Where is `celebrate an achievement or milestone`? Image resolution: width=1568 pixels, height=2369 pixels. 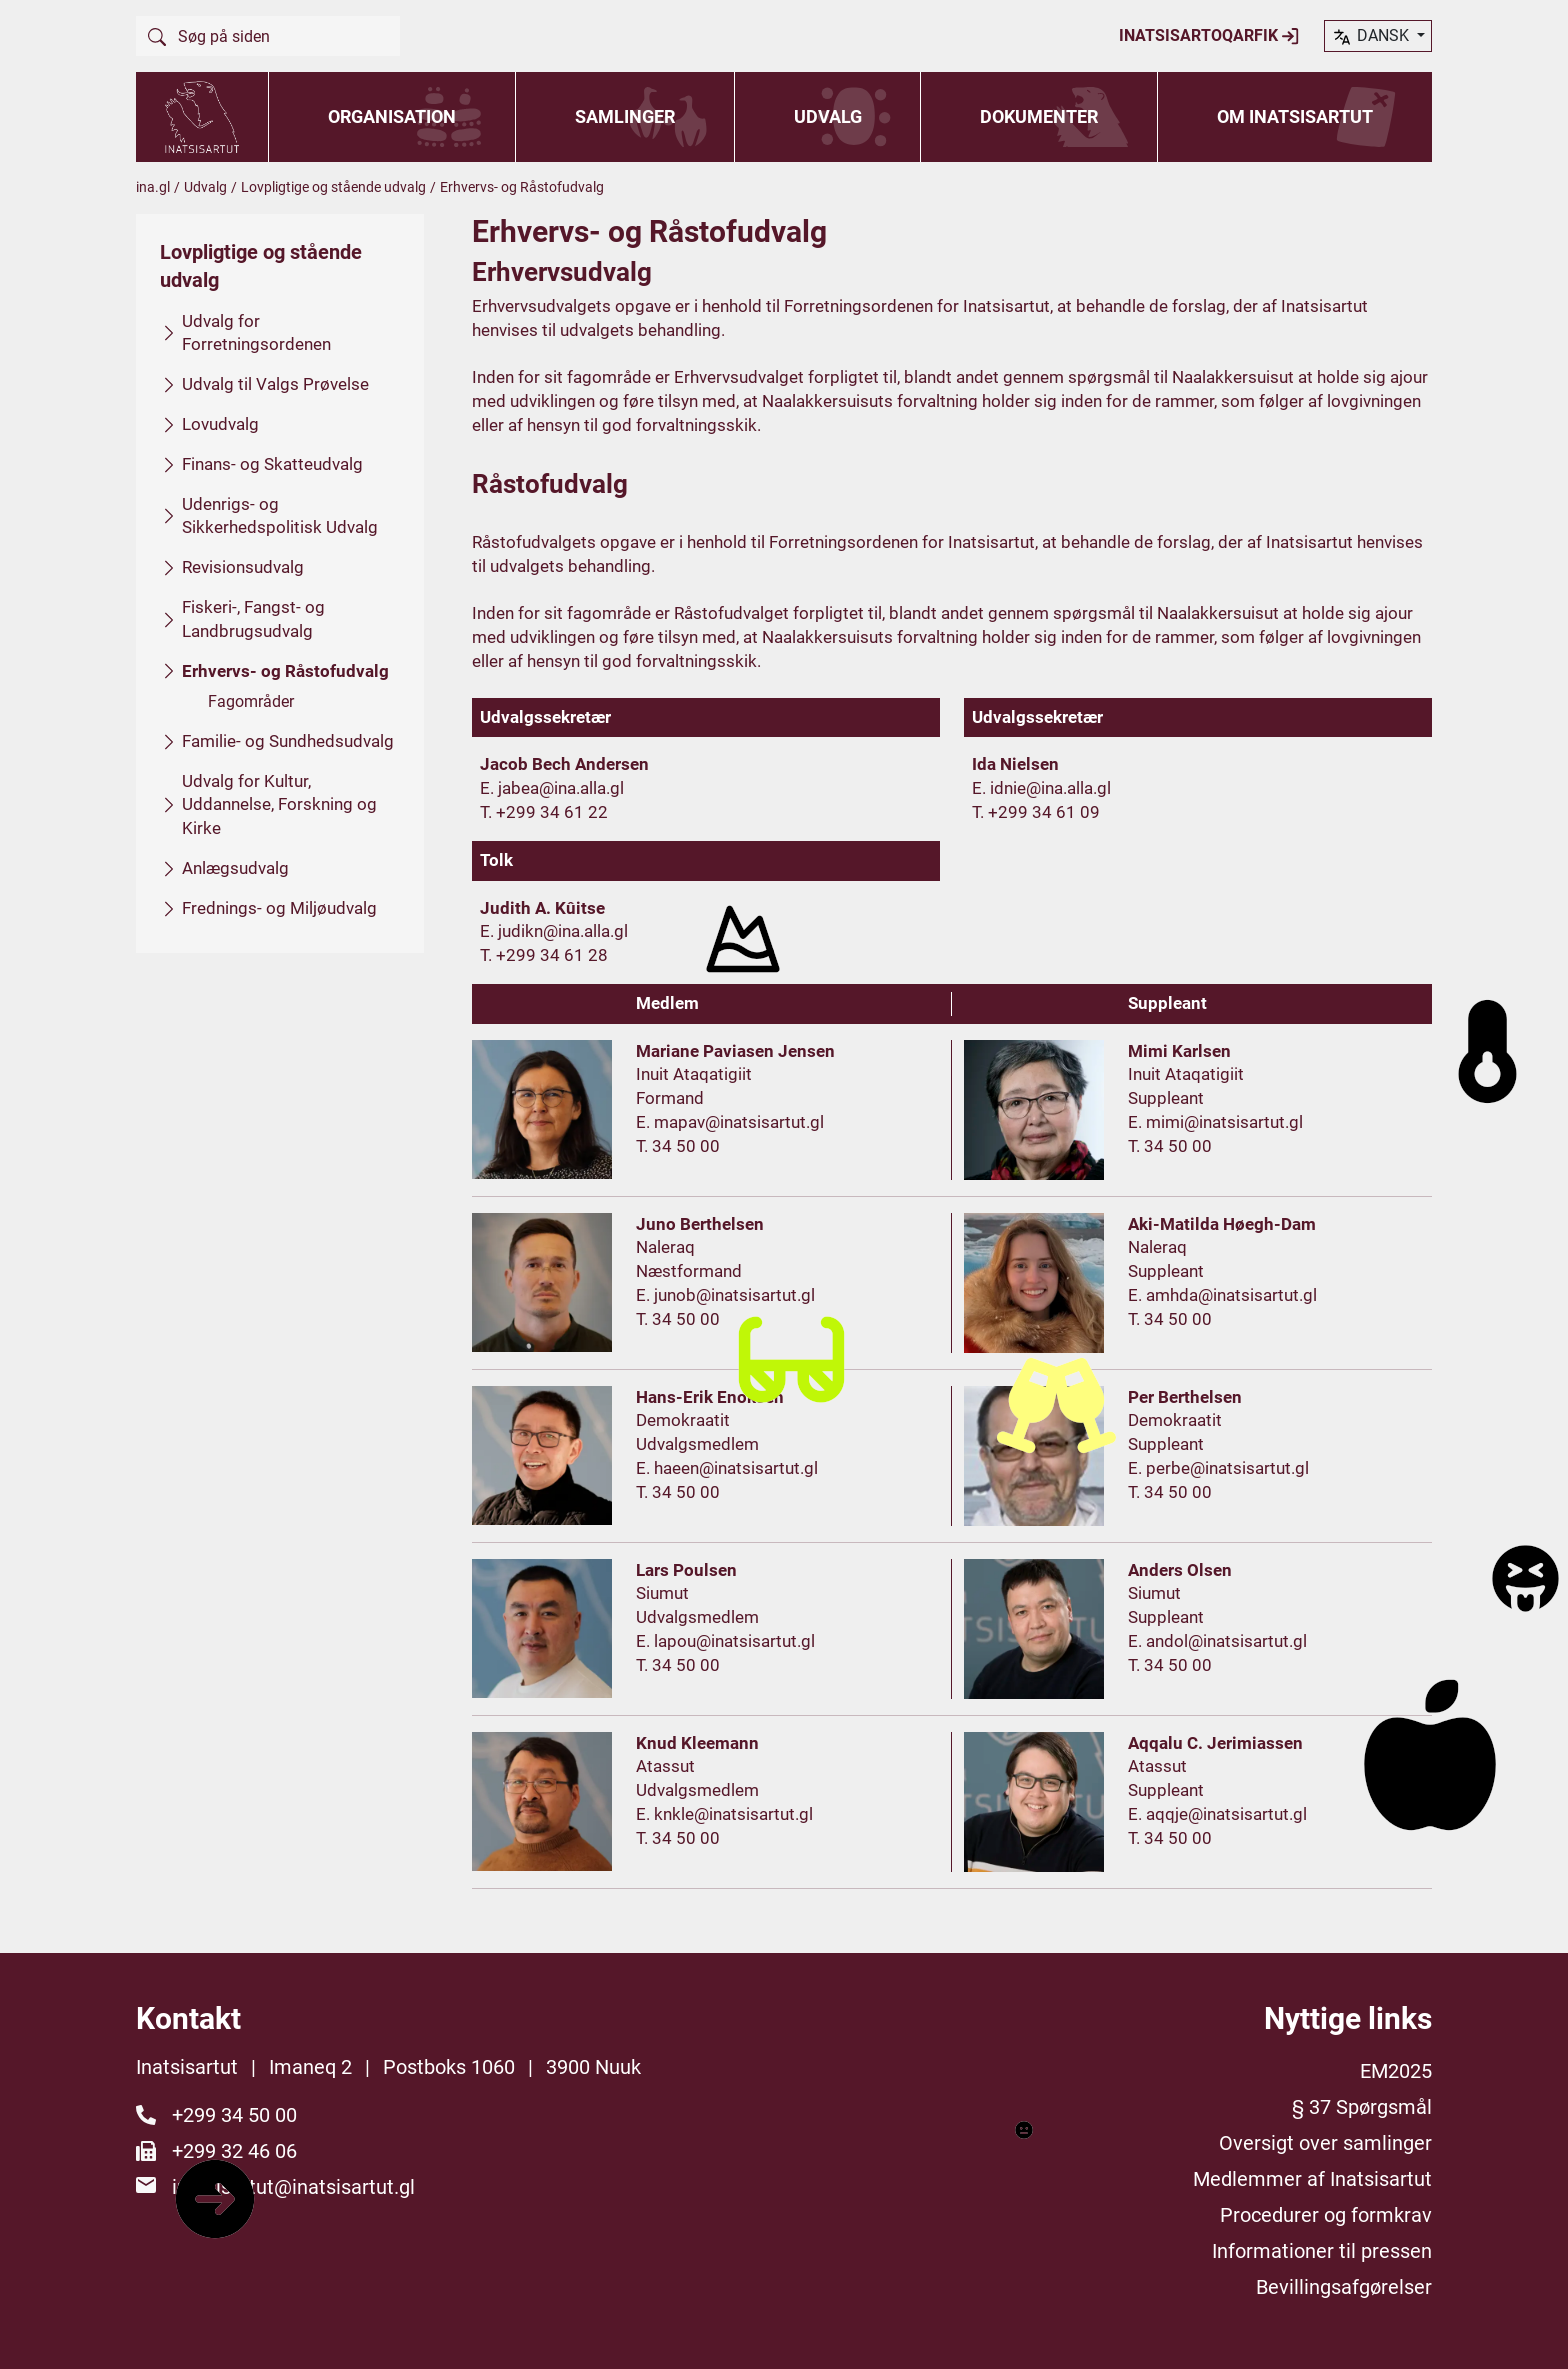
celebrate an achievement or milestone is located at coordinates (1056, 1405).